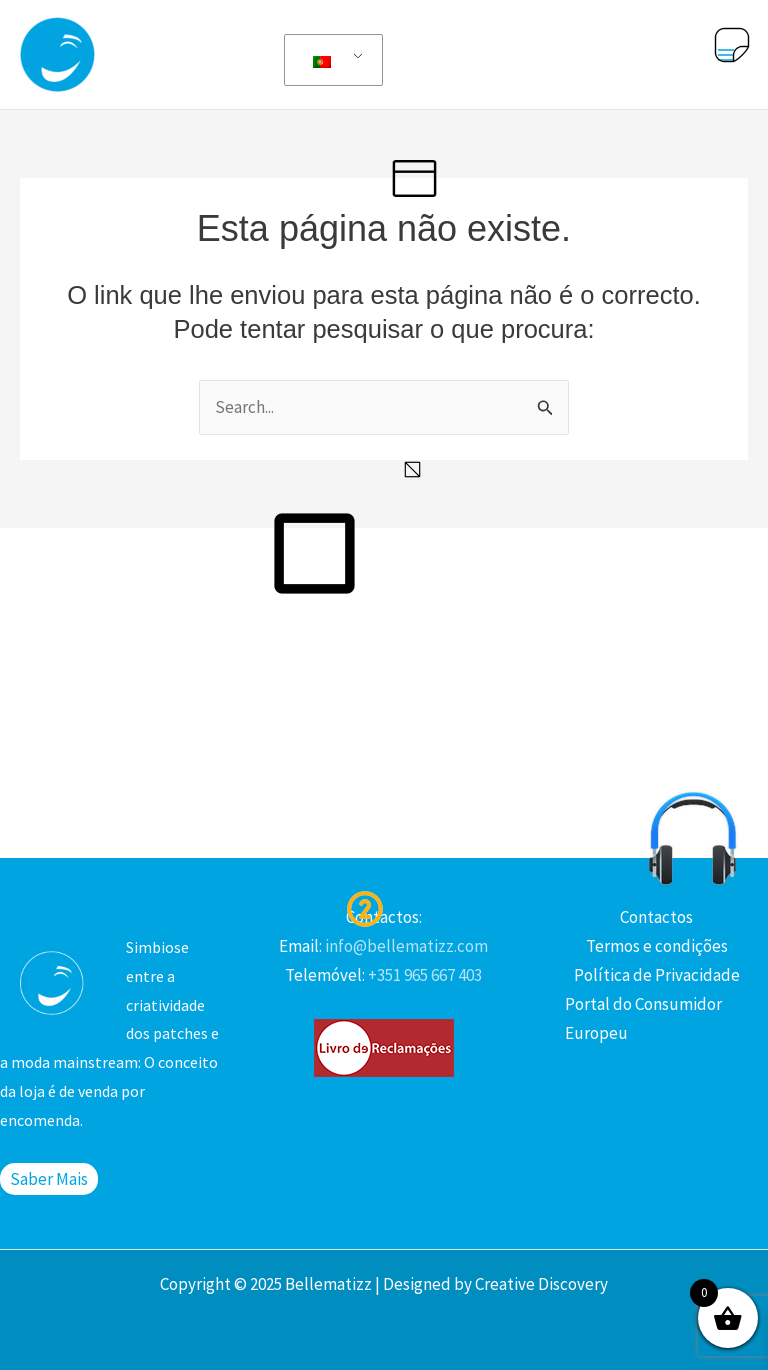 This screenshot has height=1370, width=768. What do you see at coordinates (365, 909) in the screenshot?
I see `indicates step two in a multi-step process` at bounding box center [365, 909].